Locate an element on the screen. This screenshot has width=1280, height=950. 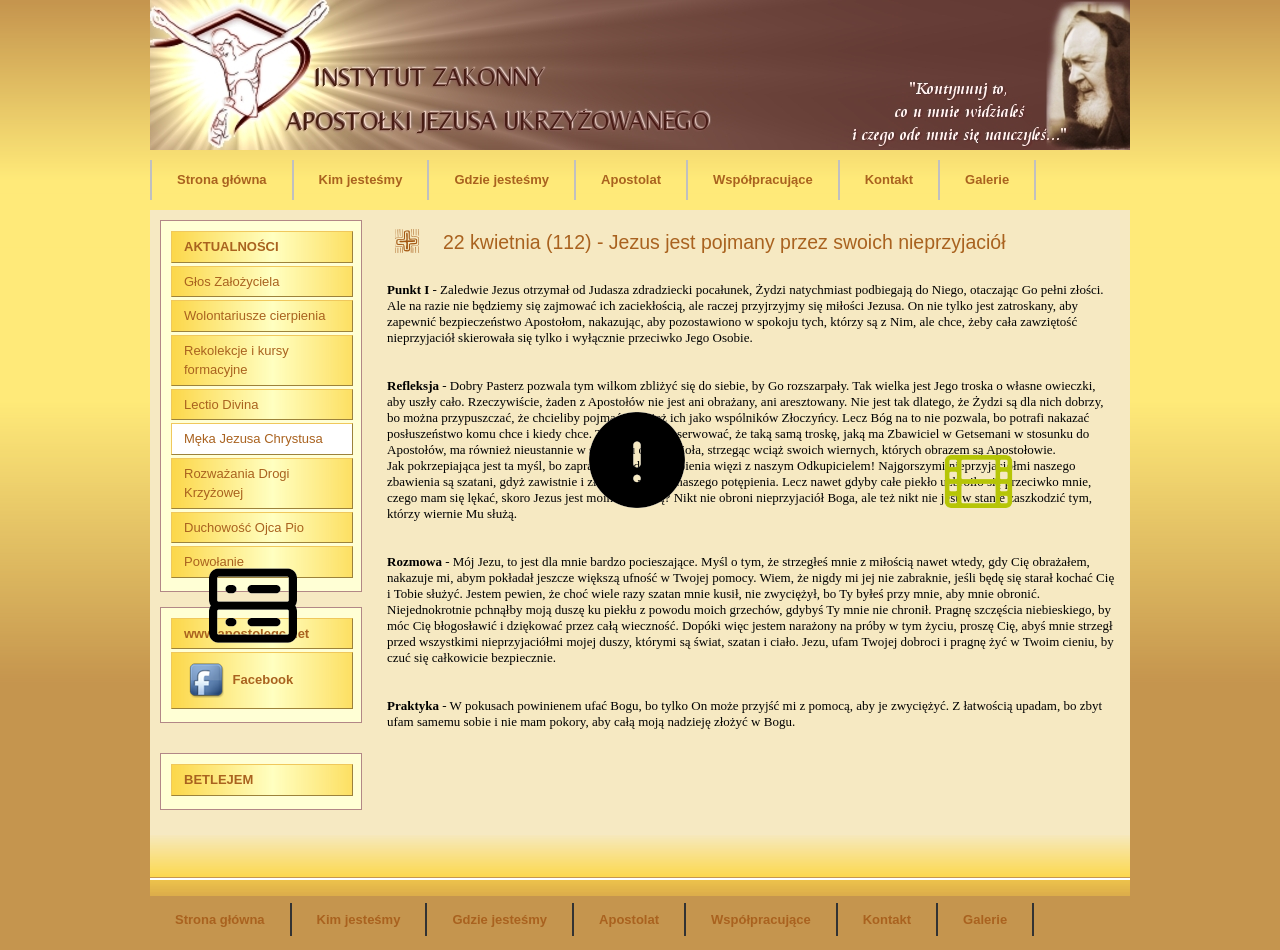
view video or film content is located at coordinates (978, 481).